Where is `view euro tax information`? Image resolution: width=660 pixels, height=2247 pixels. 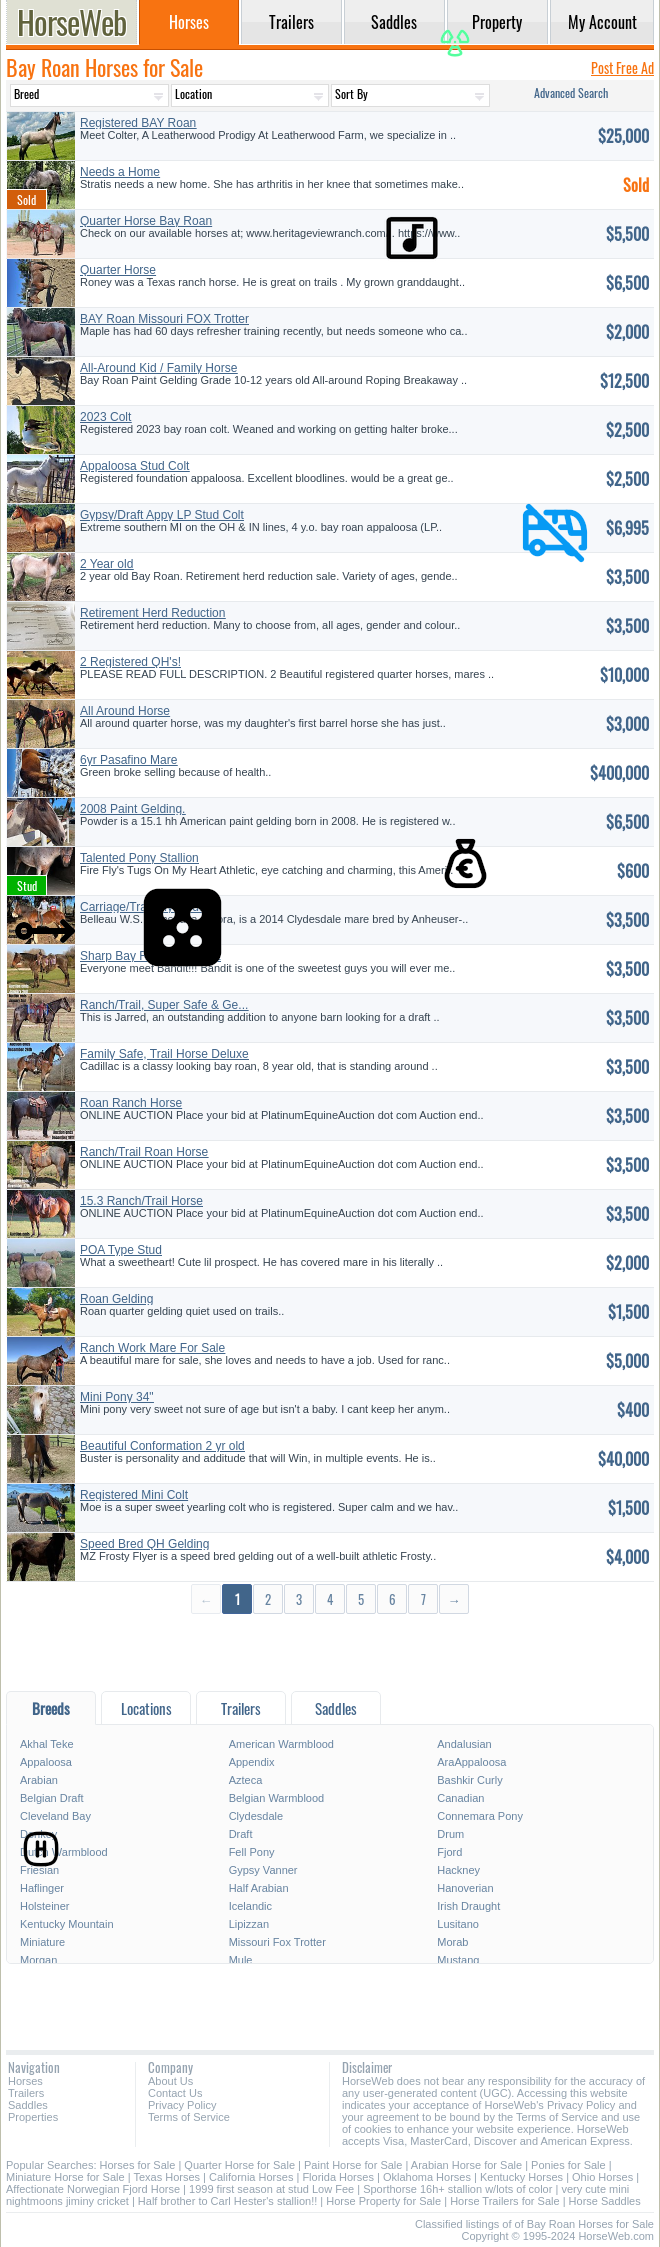
view euro tax information is located at coordinates (465, 863).